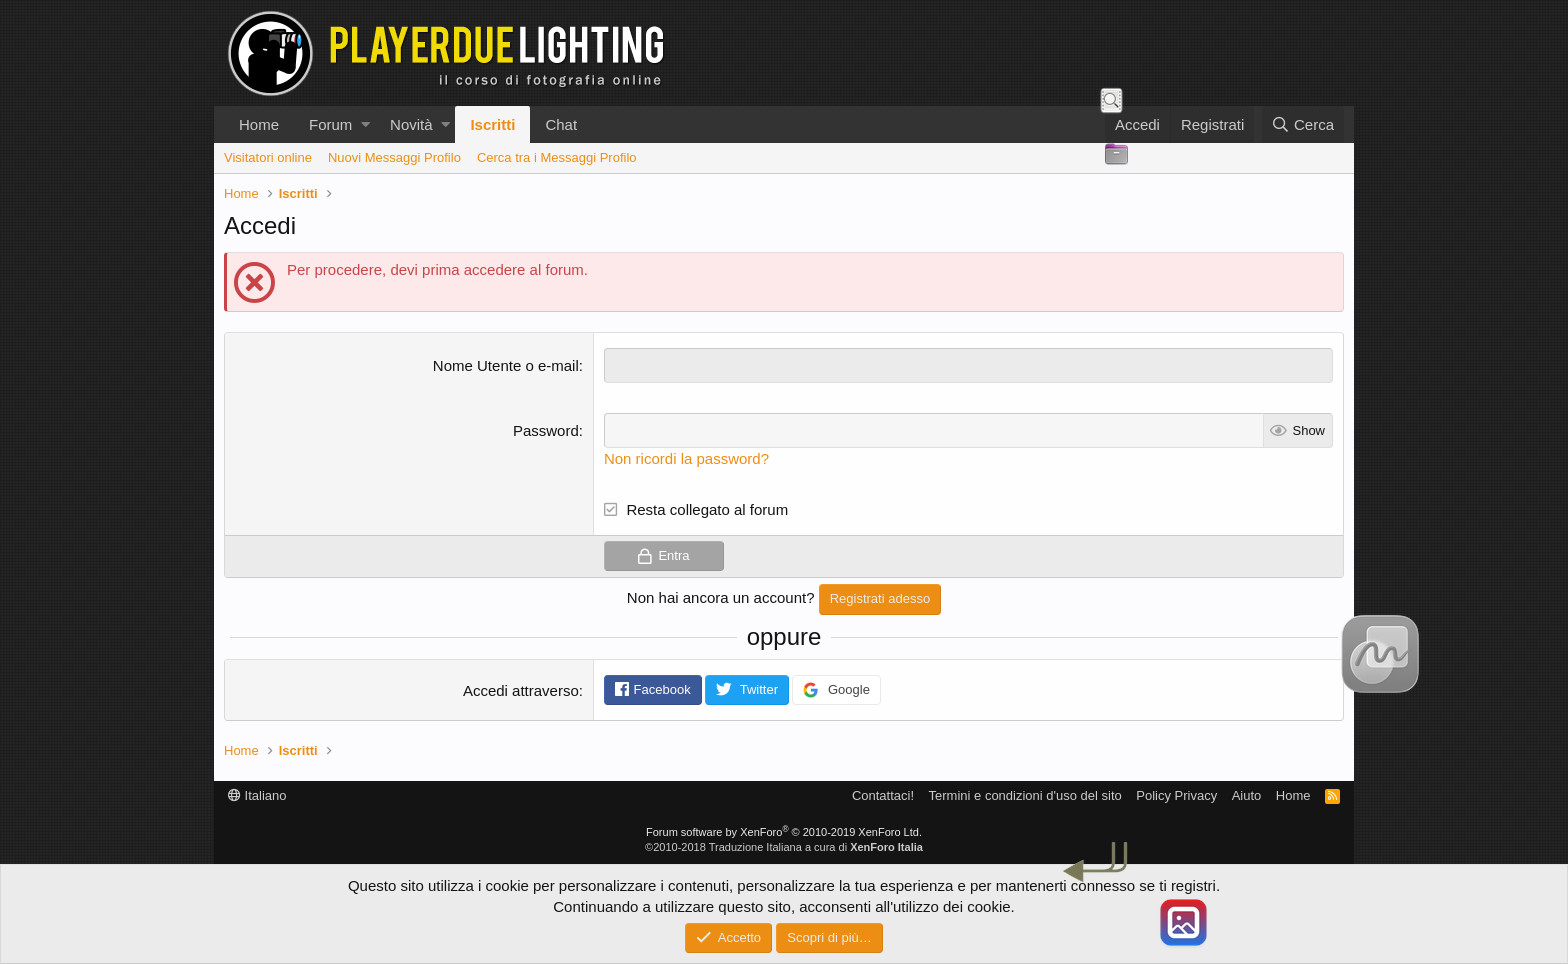  I want to click on reply to all recipients of an email, so click(1094, 862).